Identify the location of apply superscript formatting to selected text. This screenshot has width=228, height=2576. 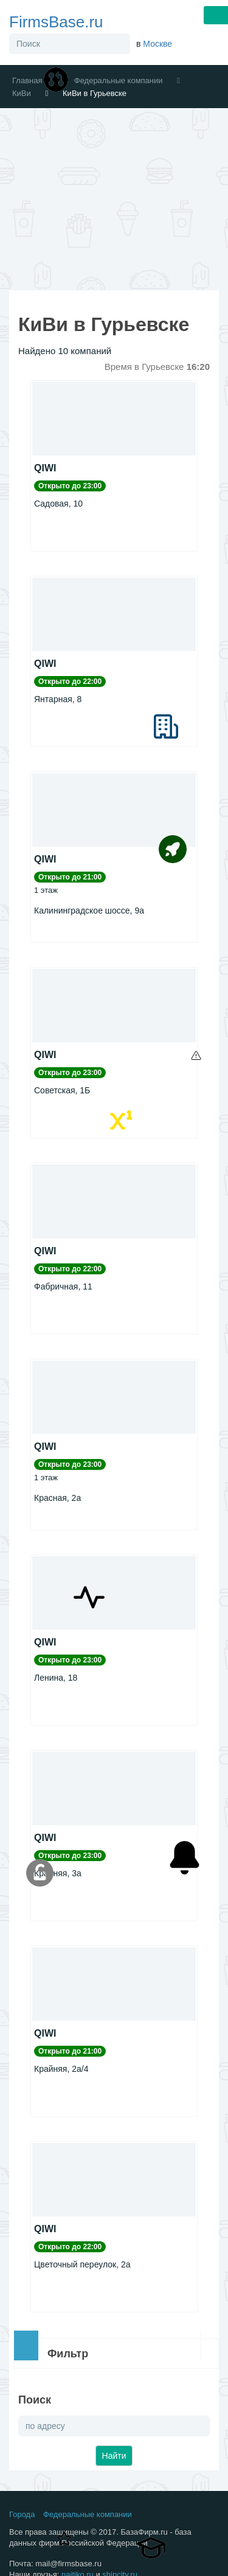
(120, 1121).